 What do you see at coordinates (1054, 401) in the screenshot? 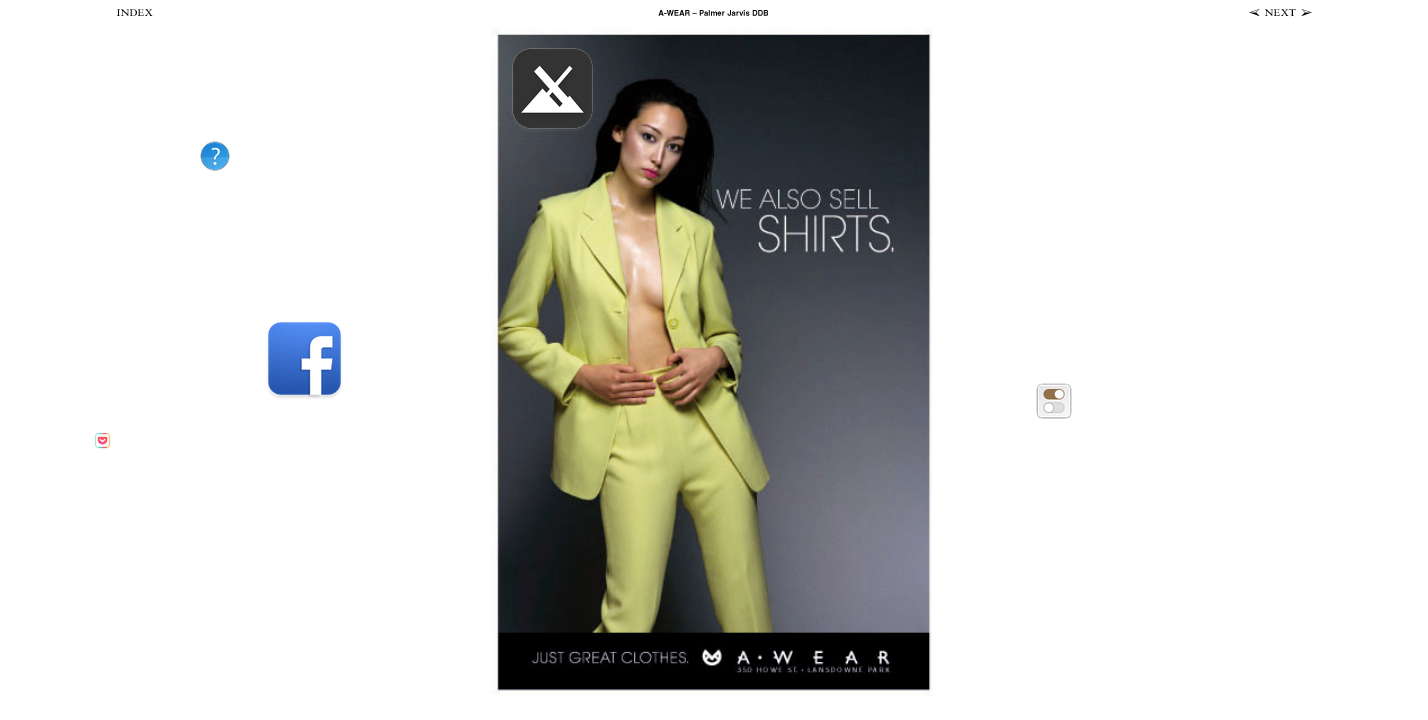
I see `open system settings or preferences` at bounding box center [1054, 401].